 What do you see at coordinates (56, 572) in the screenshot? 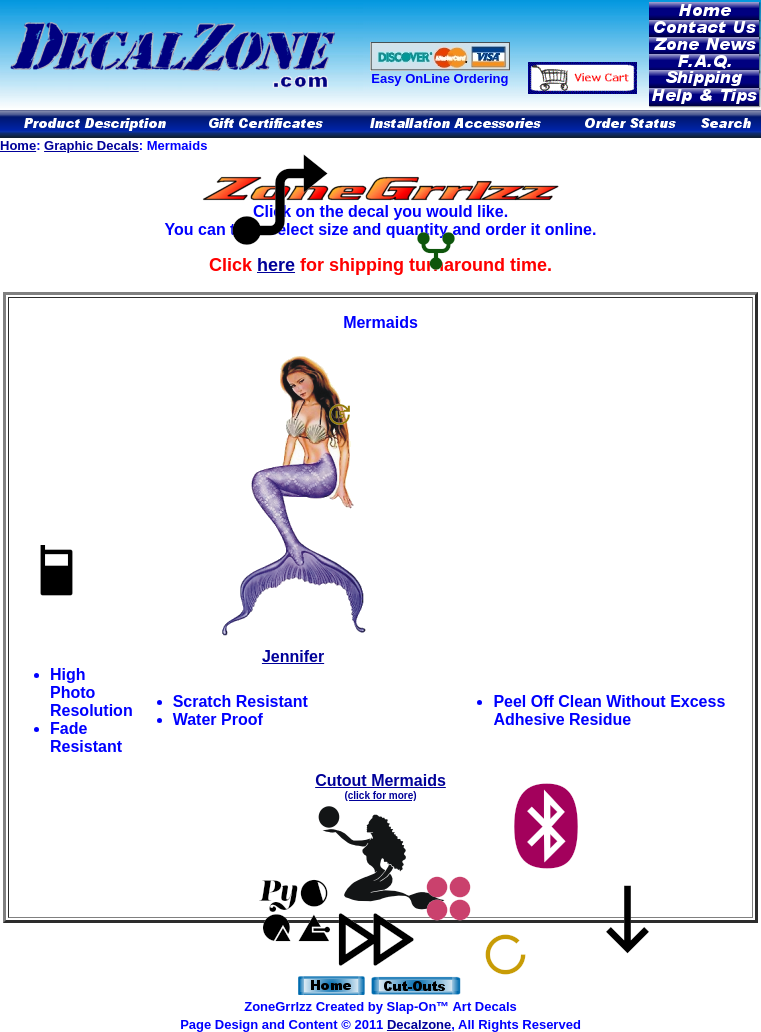
I see `indicates mobile device or phone functionality` at bounding box center [56, 572].